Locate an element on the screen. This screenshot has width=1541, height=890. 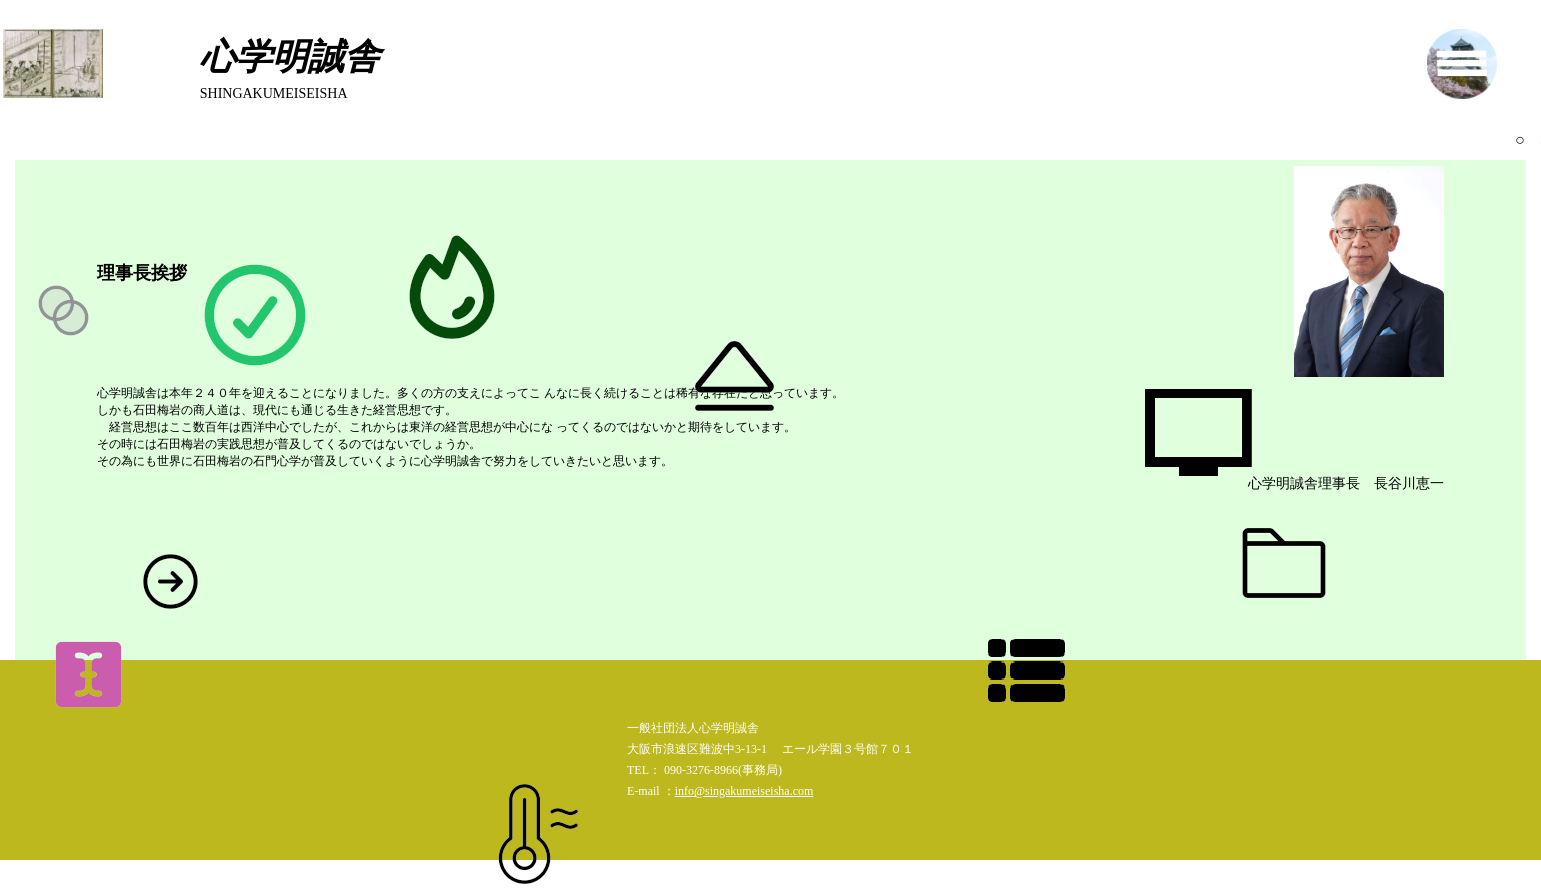
indicates task or action completed successfully is located at coordinates (255, 315).